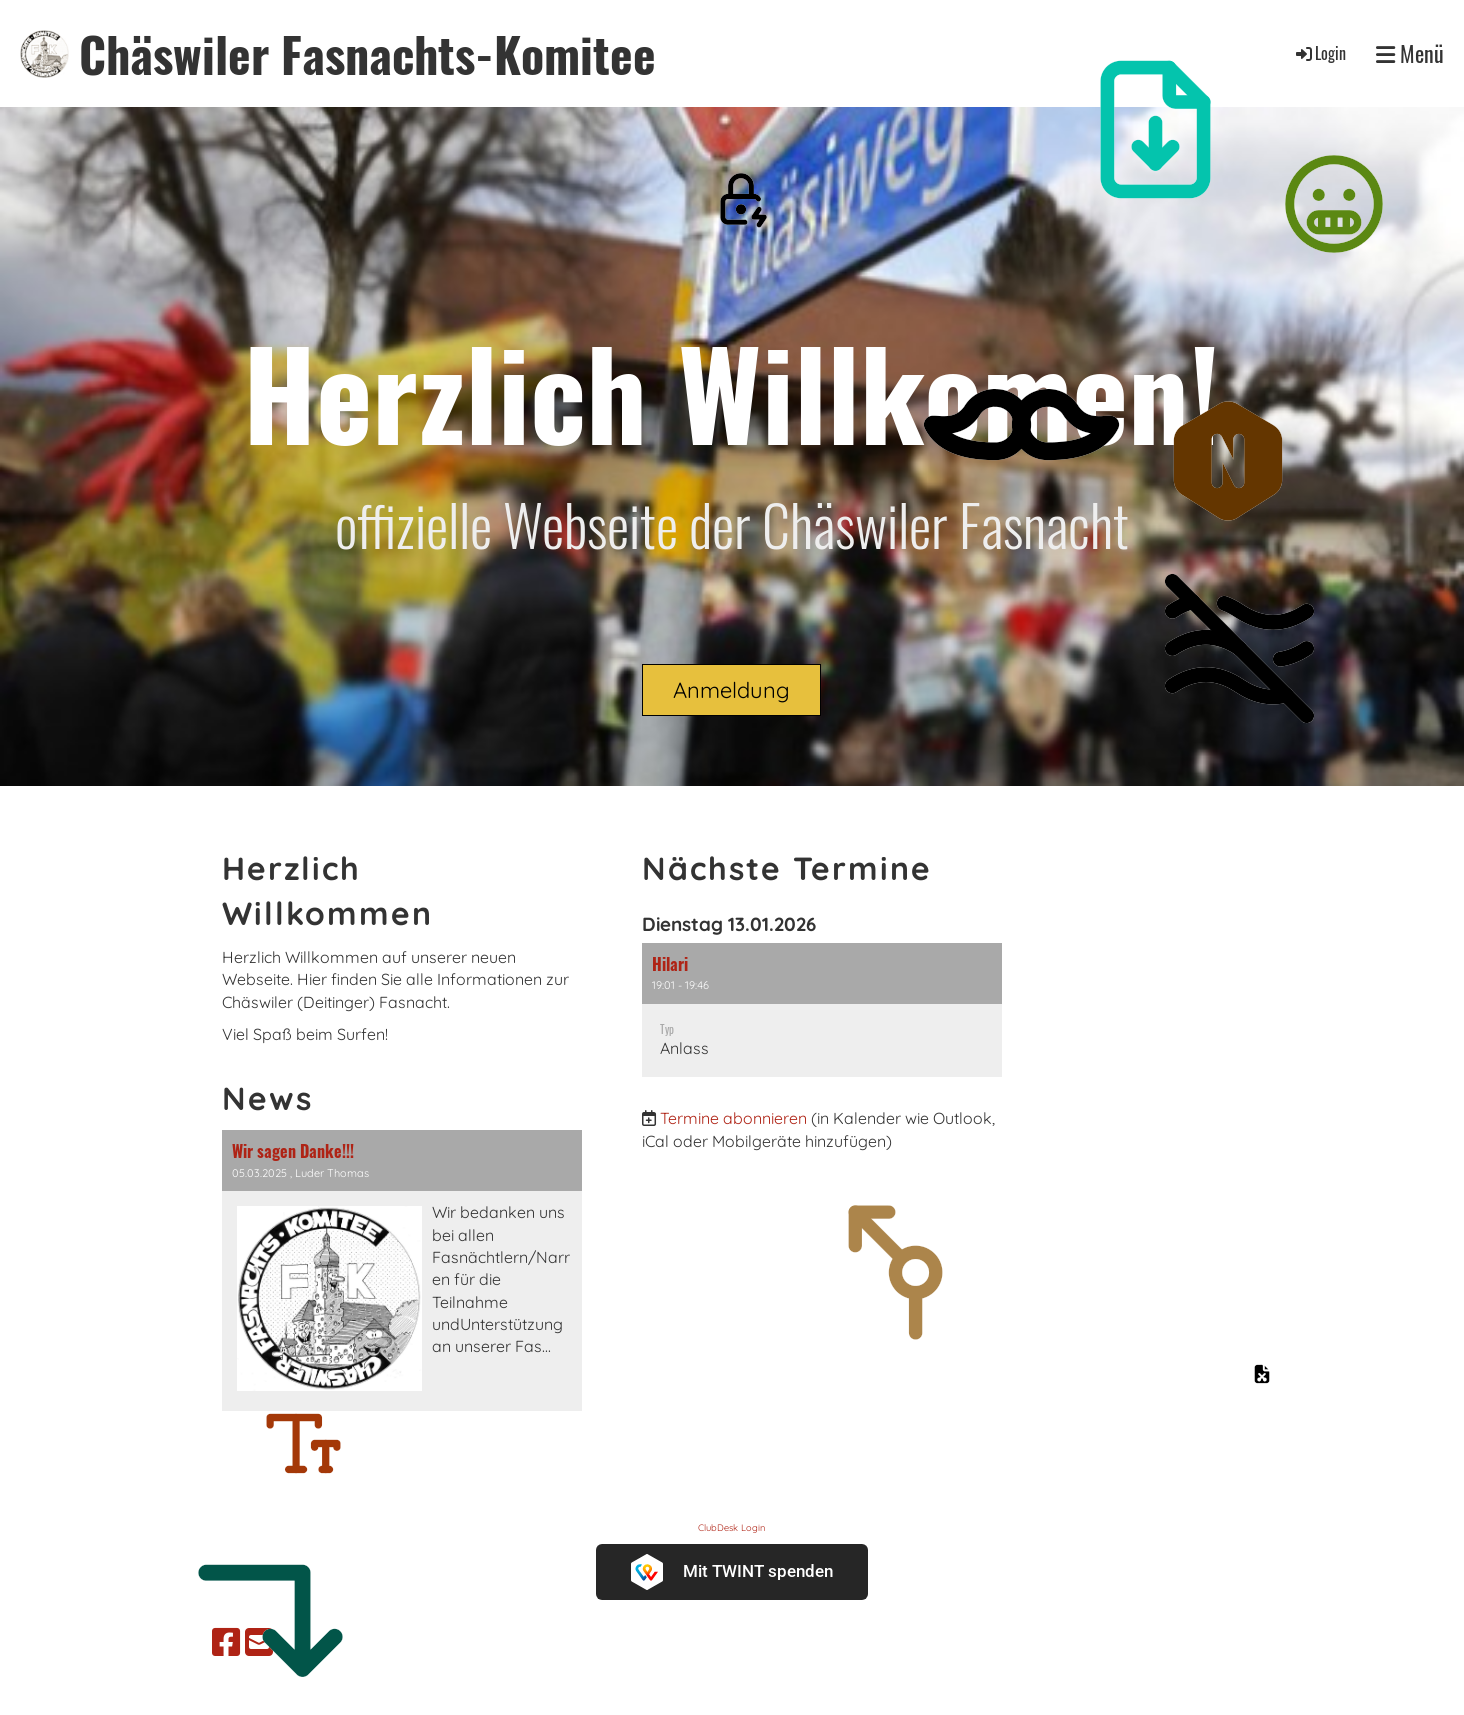 The width and height of the screenshot is (1464, 1715). Describe the element at coordinates (741, 199) in the screenshot. I see `indicates encrypted or secure connection` at that location.